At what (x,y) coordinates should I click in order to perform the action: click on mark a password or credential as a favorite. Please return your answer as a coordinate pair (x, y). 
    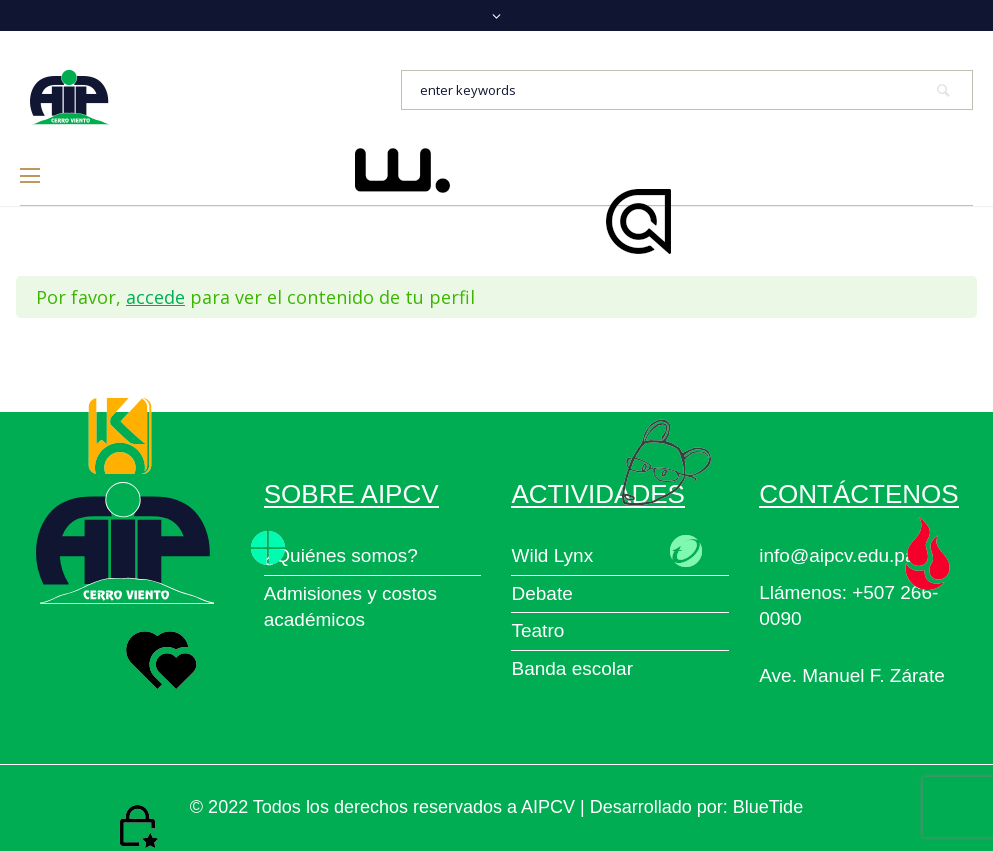
    Looking at the image, I should click on (137, 826).